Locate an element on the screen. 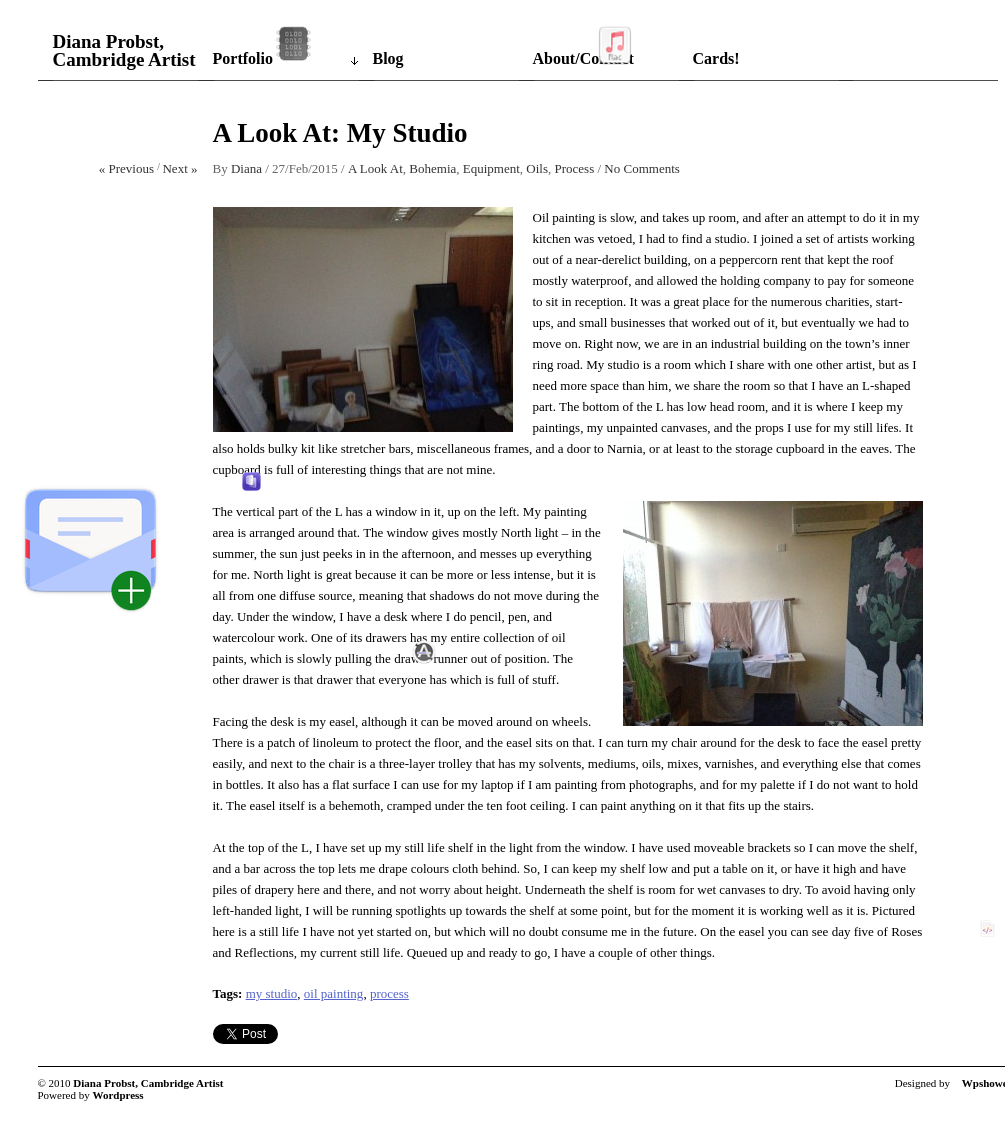  a maven xml configuration file is located at coordinates (987, 928).